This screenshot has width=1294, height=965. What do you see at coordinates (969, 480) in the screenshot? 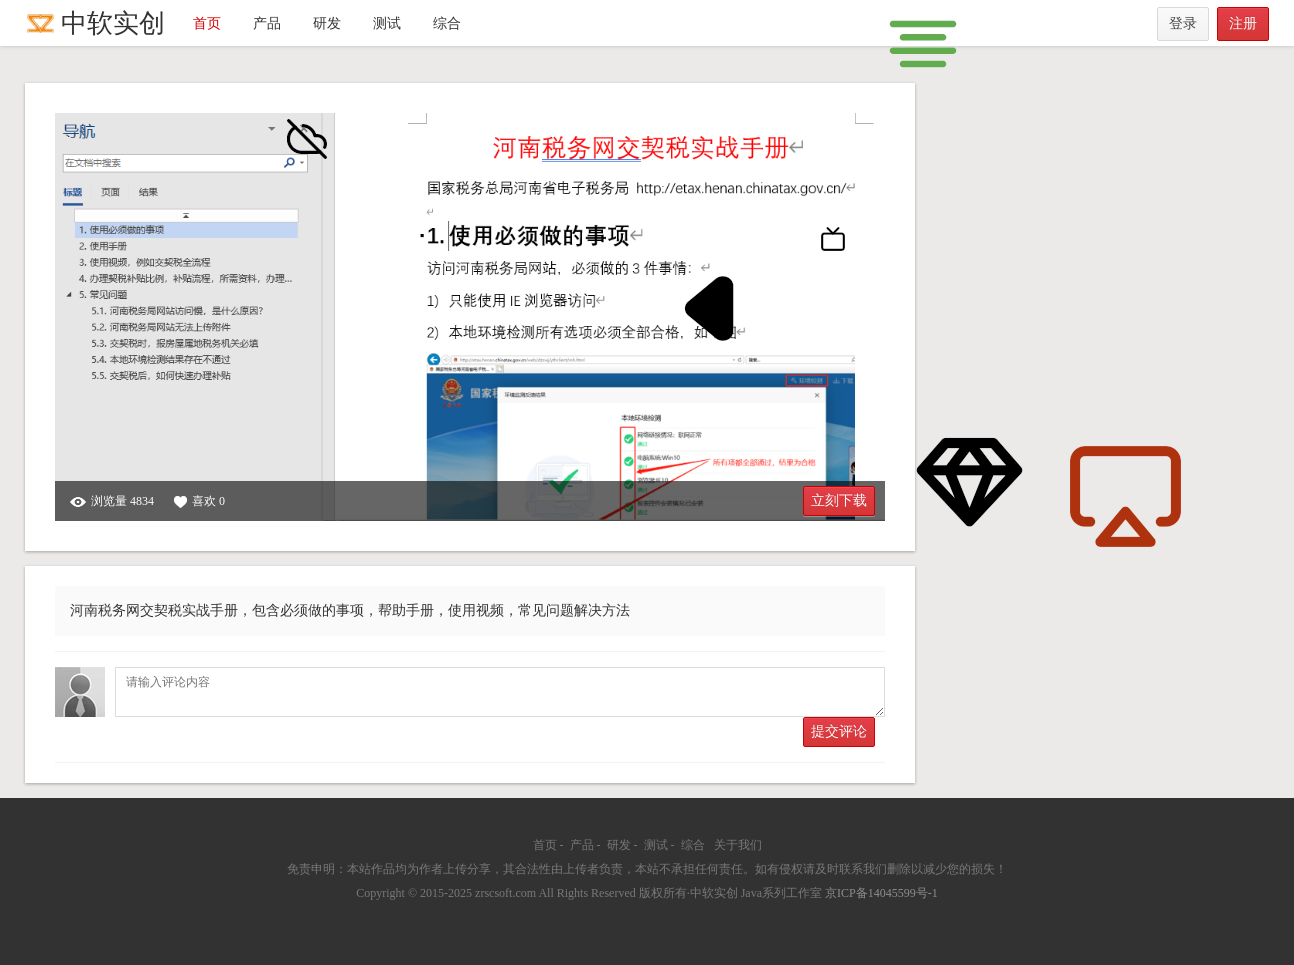
I see `open sketch design app` at bounding box center [969, 480].